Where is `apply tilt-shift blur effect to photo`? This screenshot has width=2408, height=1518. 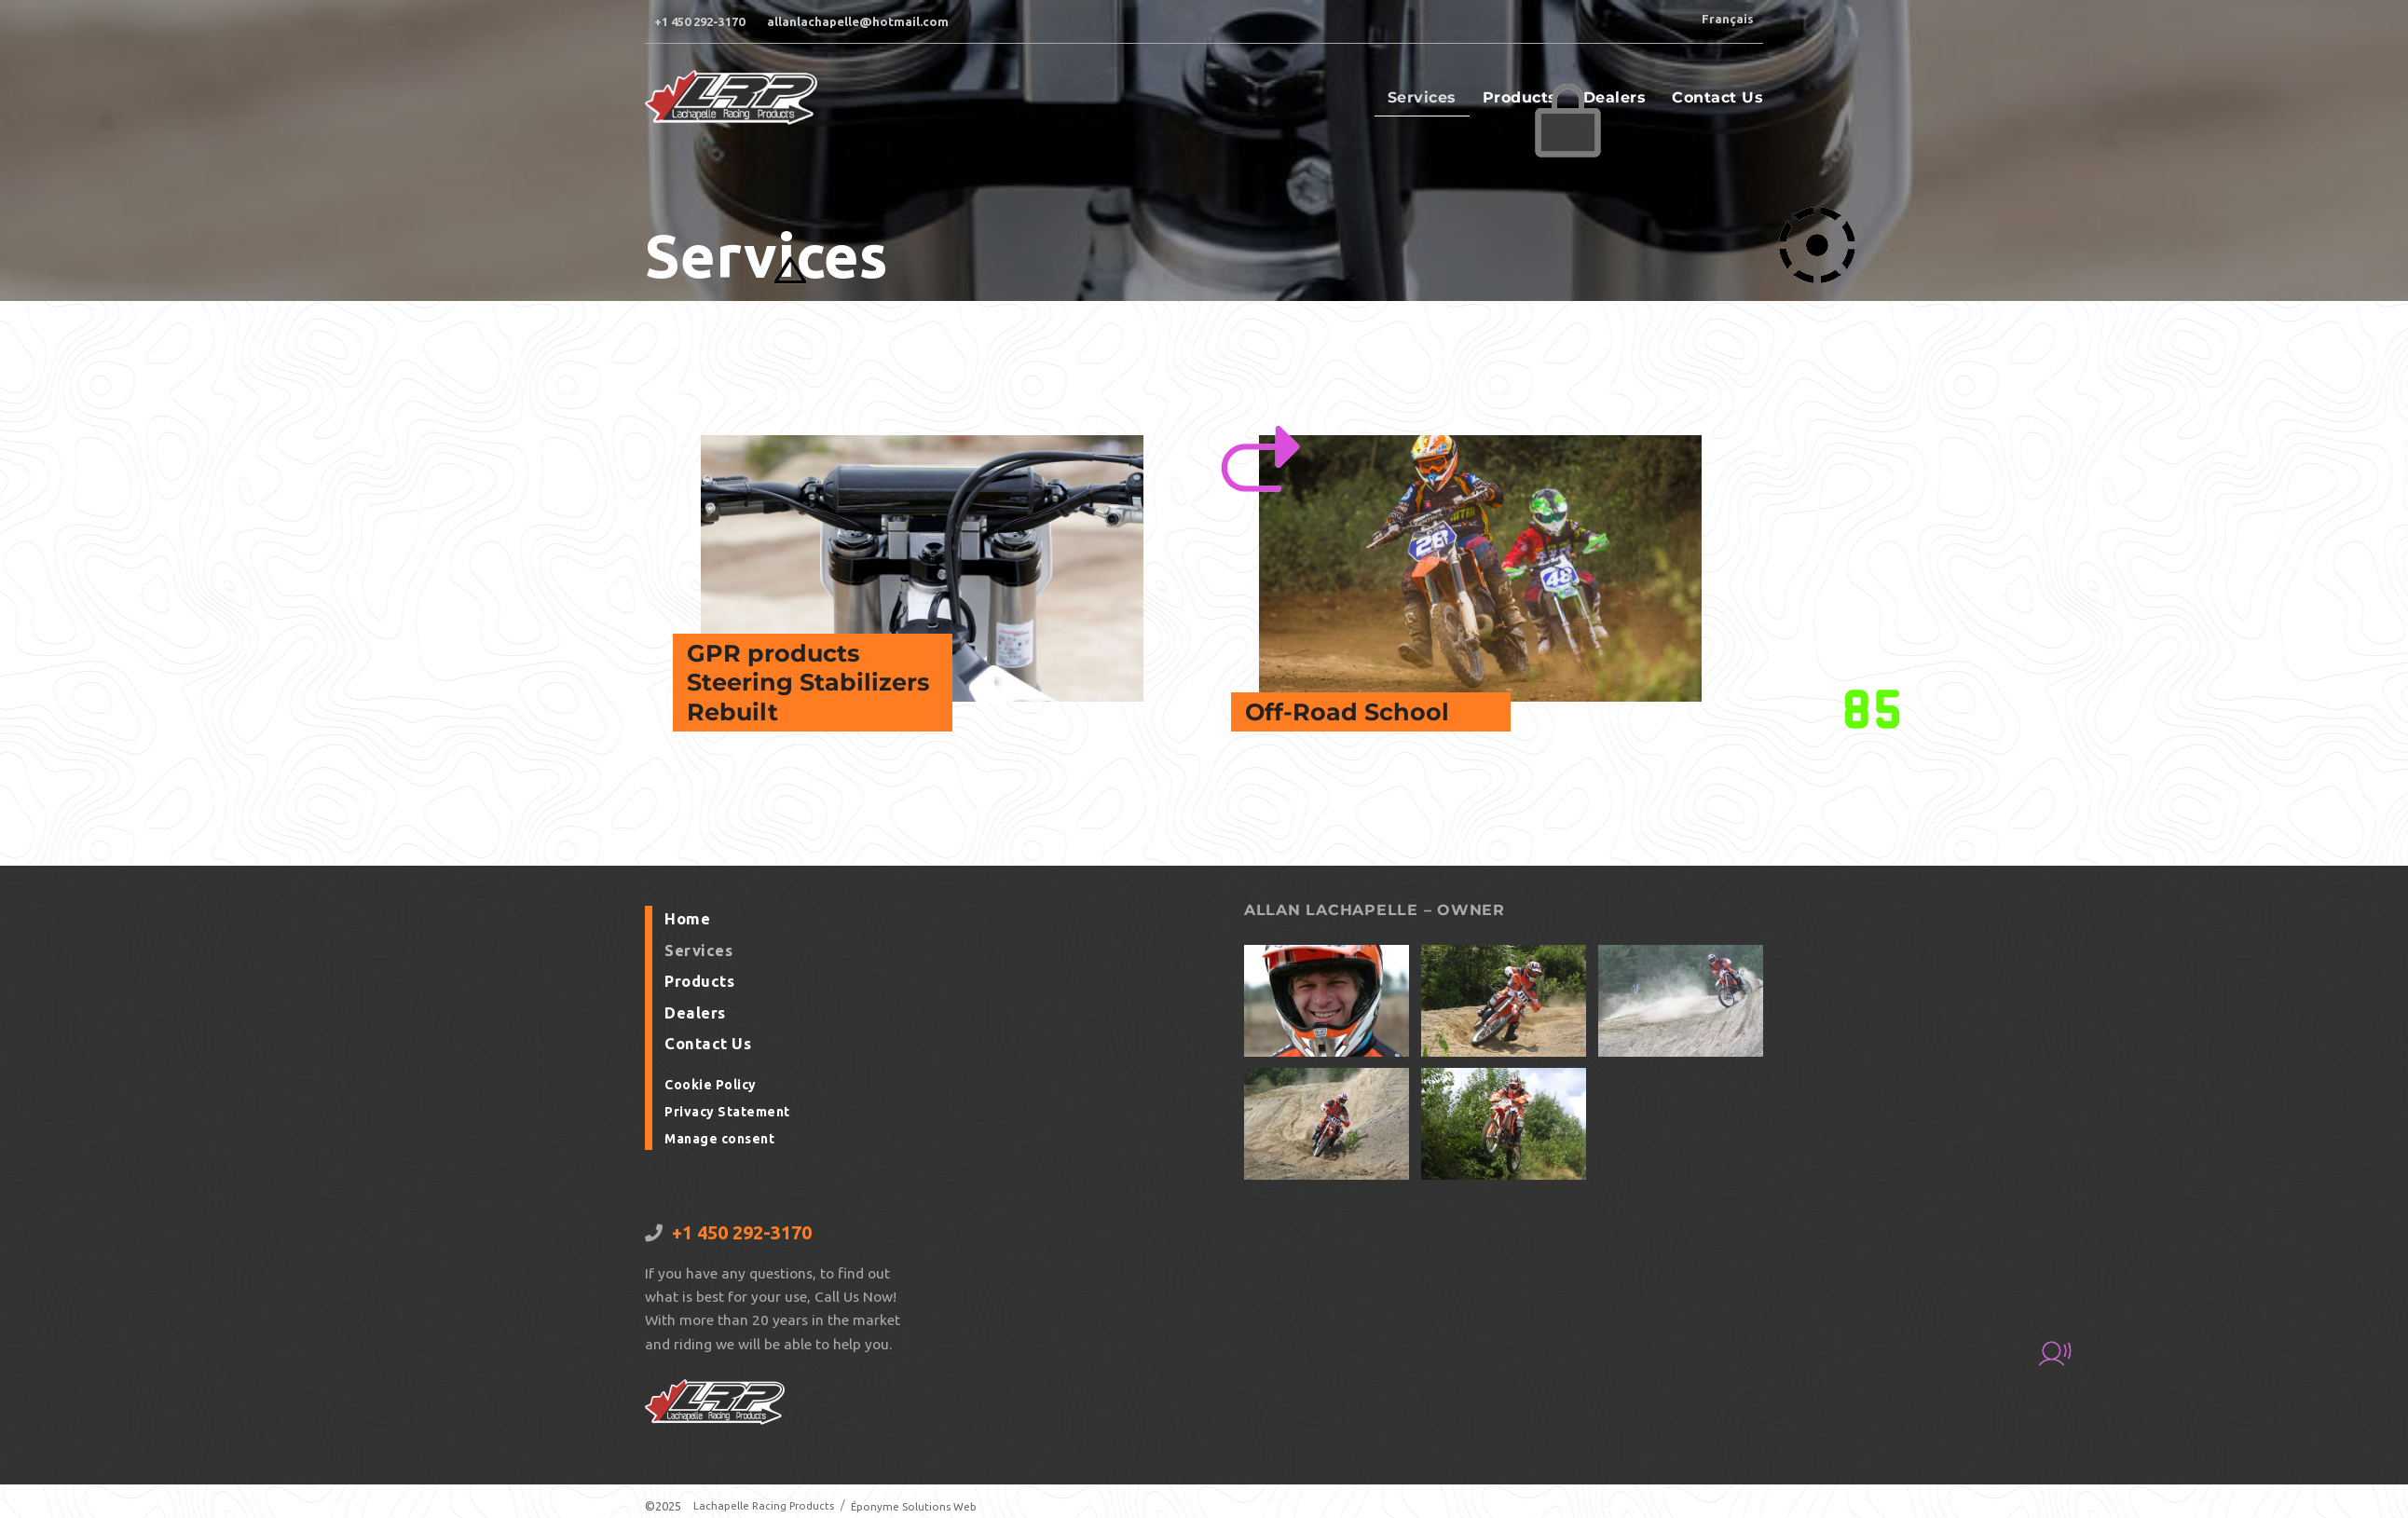 apply tilt-shift blur effect to photo is located at coordinates (1817, 245).